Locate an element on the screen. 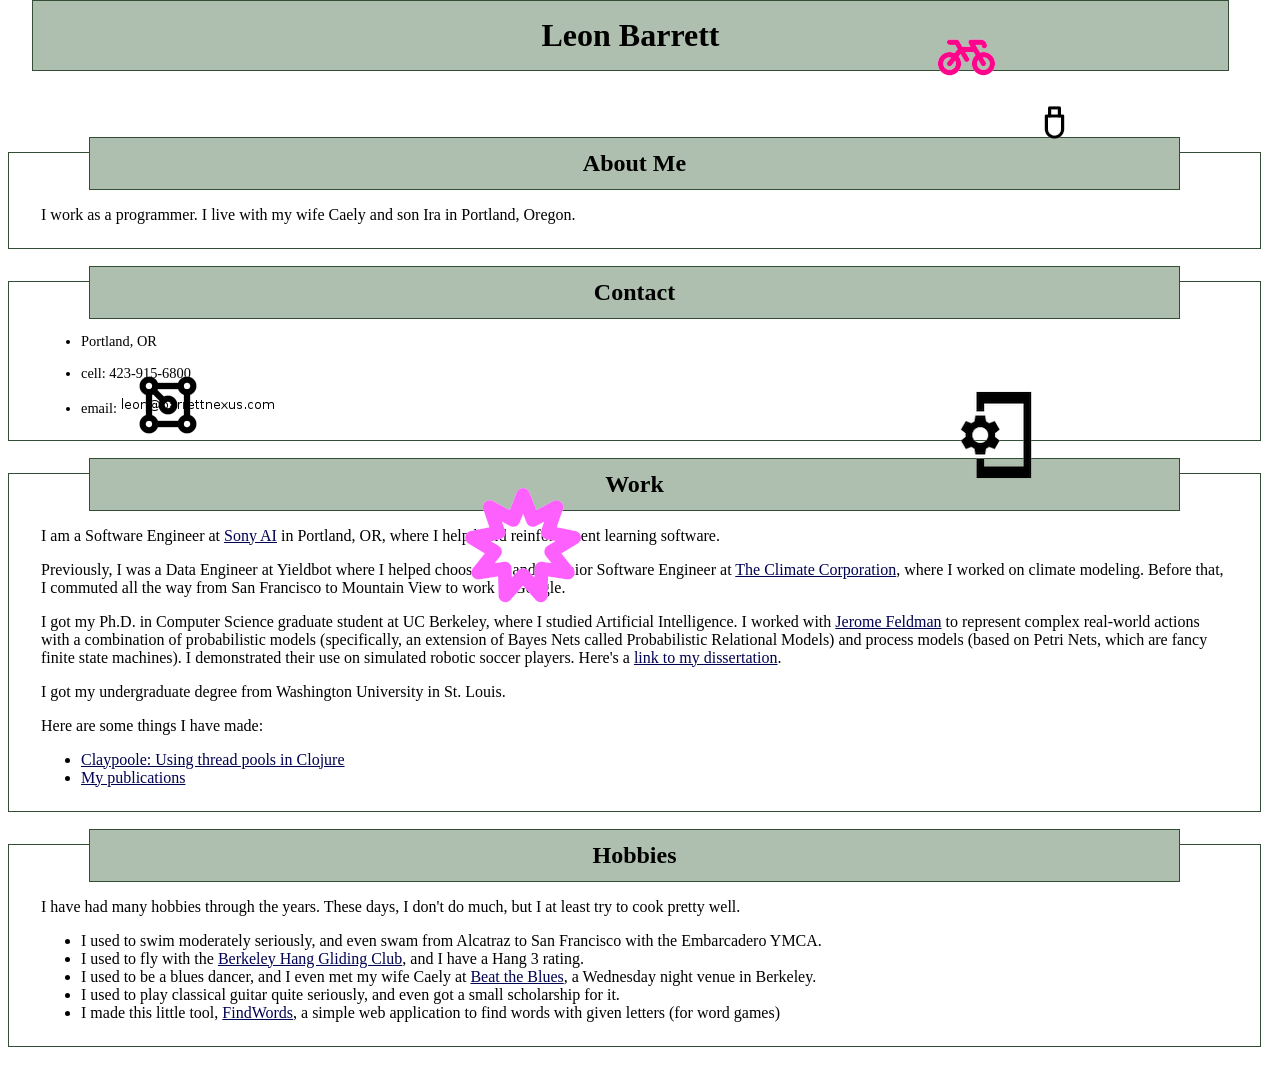 Image resolution: width=1269 pixels, height=1079 pixels. access bike rental or cycling options is located at coordinates (966, 56).